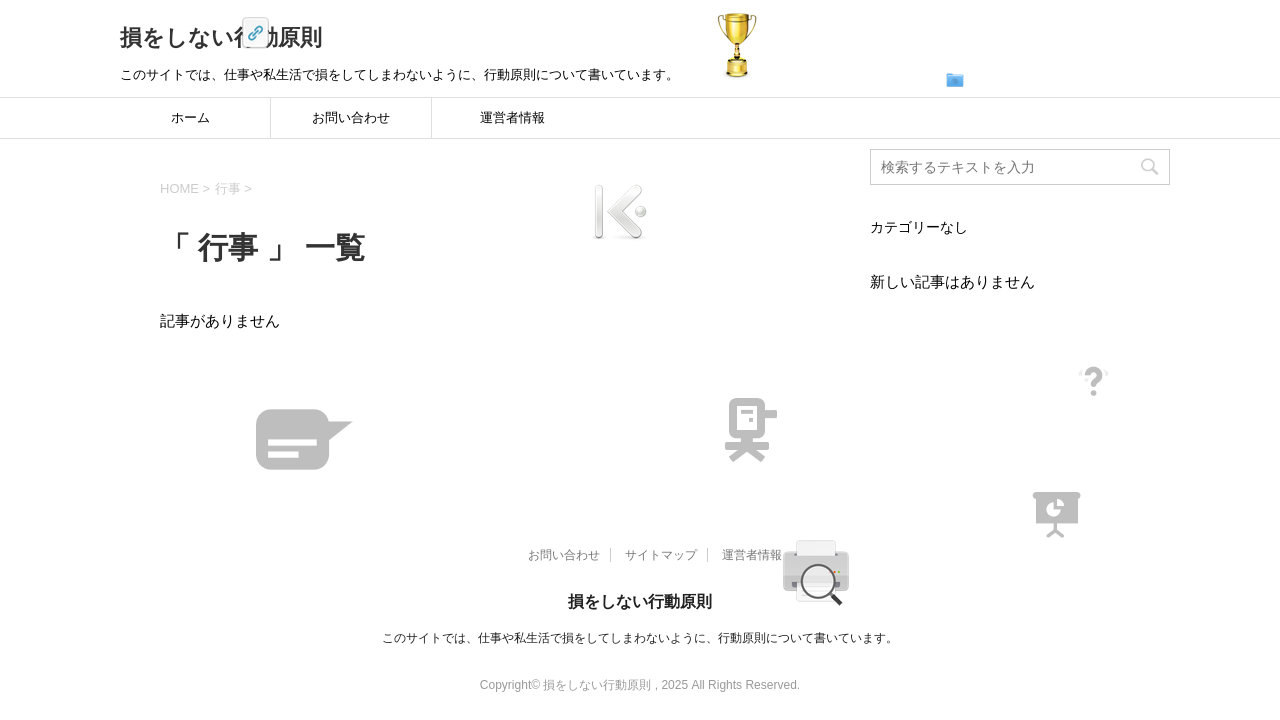  I want to click on preview document before printing, so click(816, 571).